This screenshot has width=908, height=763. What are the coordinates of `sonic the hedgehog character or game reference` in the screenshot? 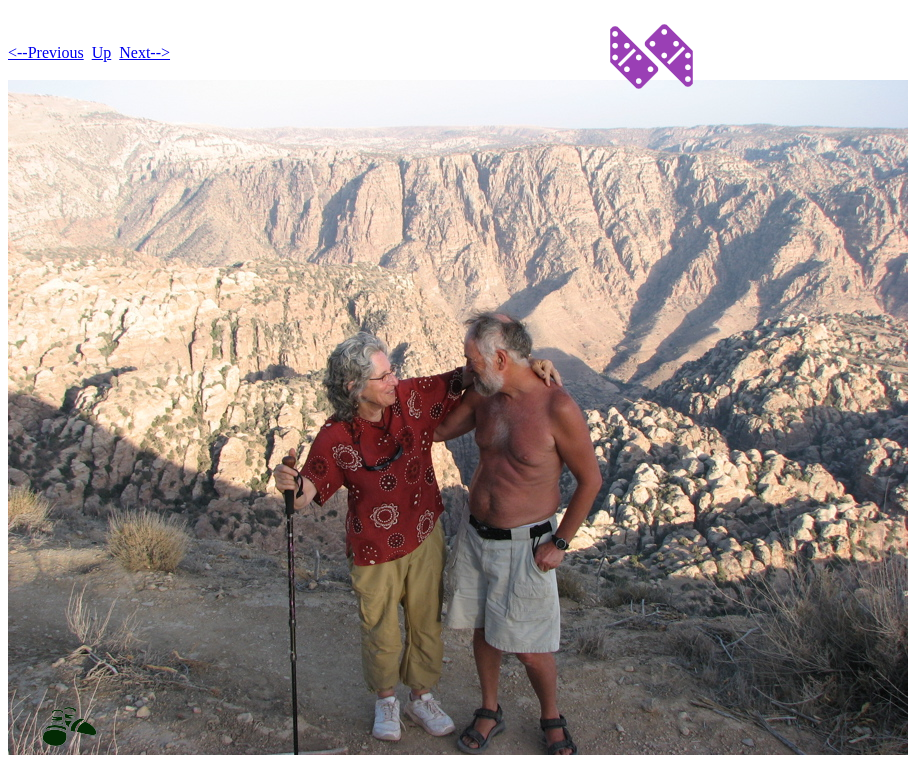 It's located at (69, 726).